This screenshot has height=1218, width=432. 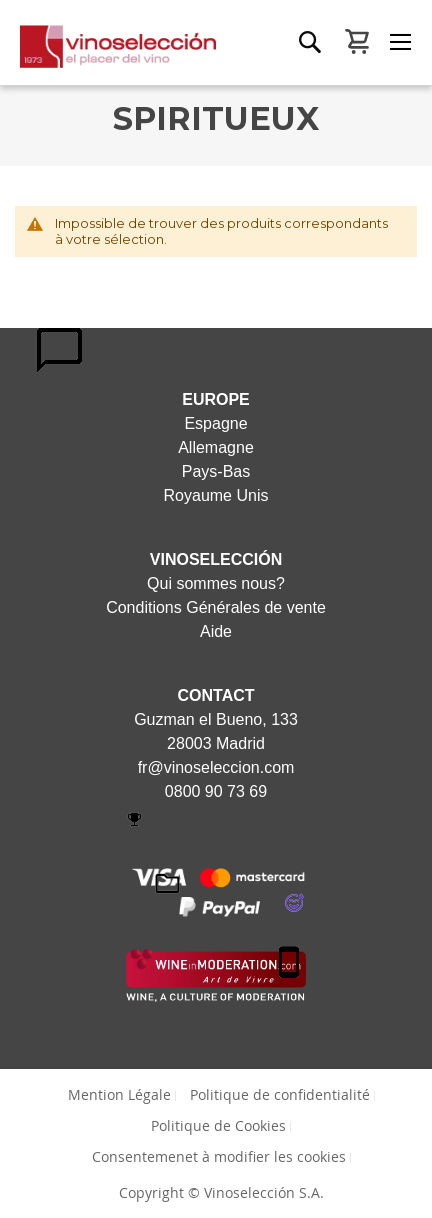 I want to click on react with nervous or relieved laughter, so click(x=294, y=903).